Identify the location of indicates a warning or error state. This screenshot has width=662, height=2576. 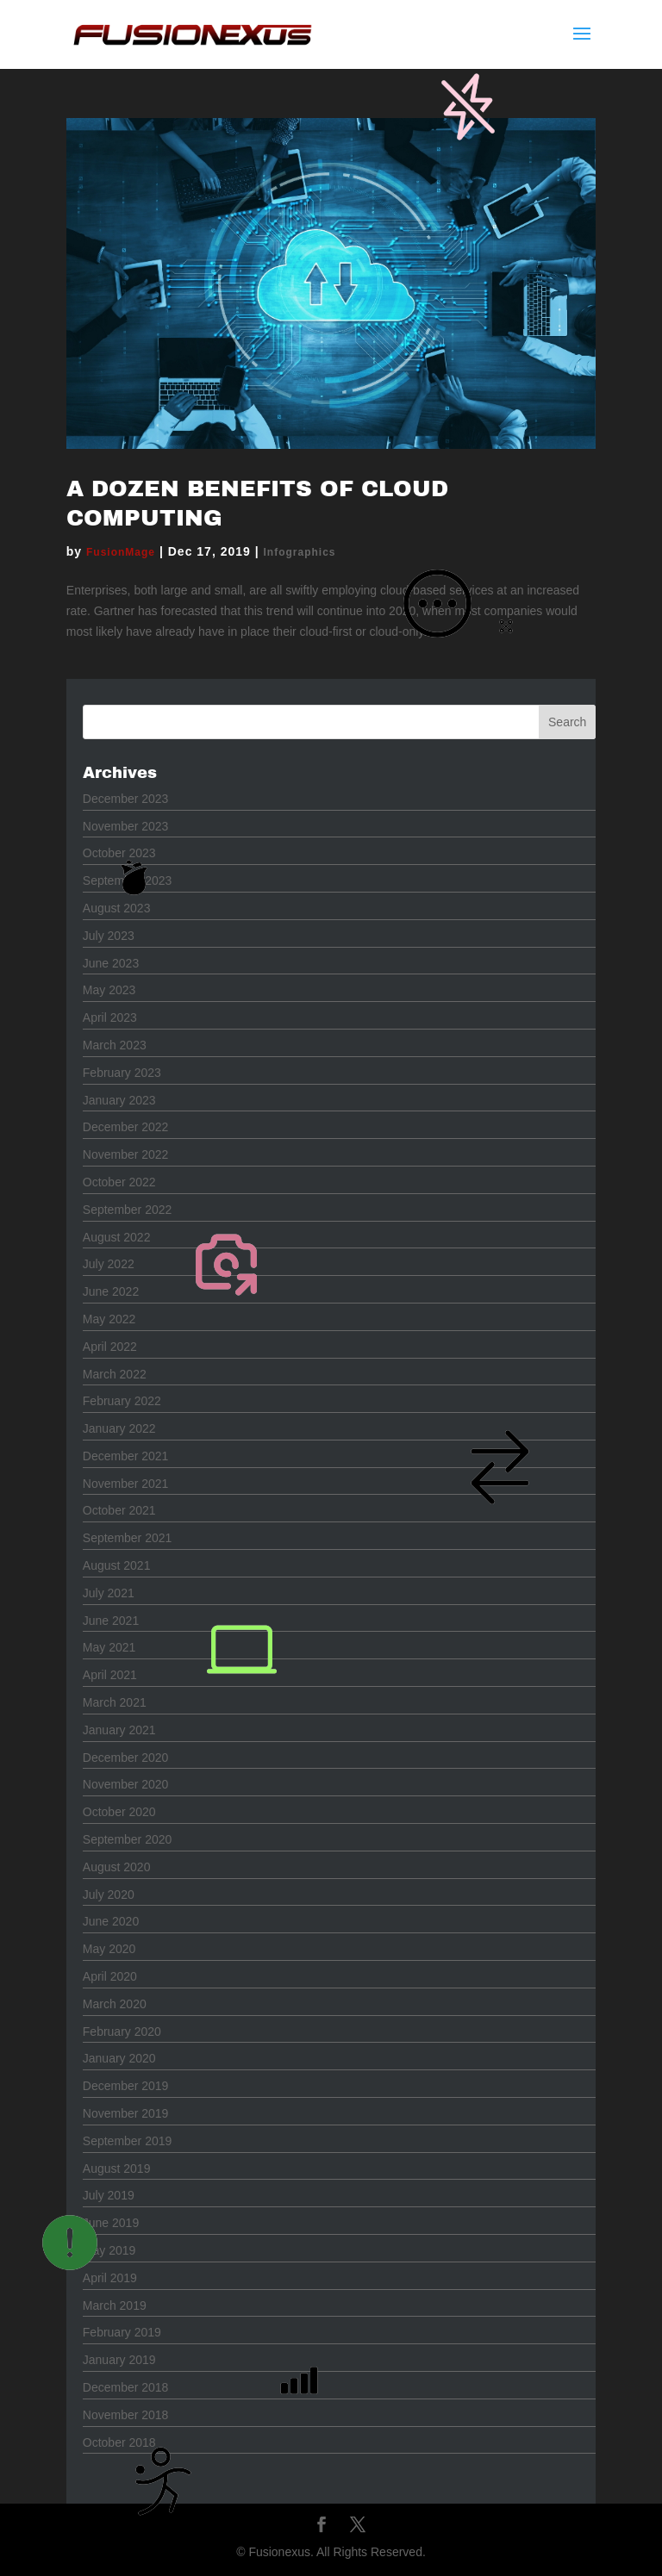
(70, 2243).